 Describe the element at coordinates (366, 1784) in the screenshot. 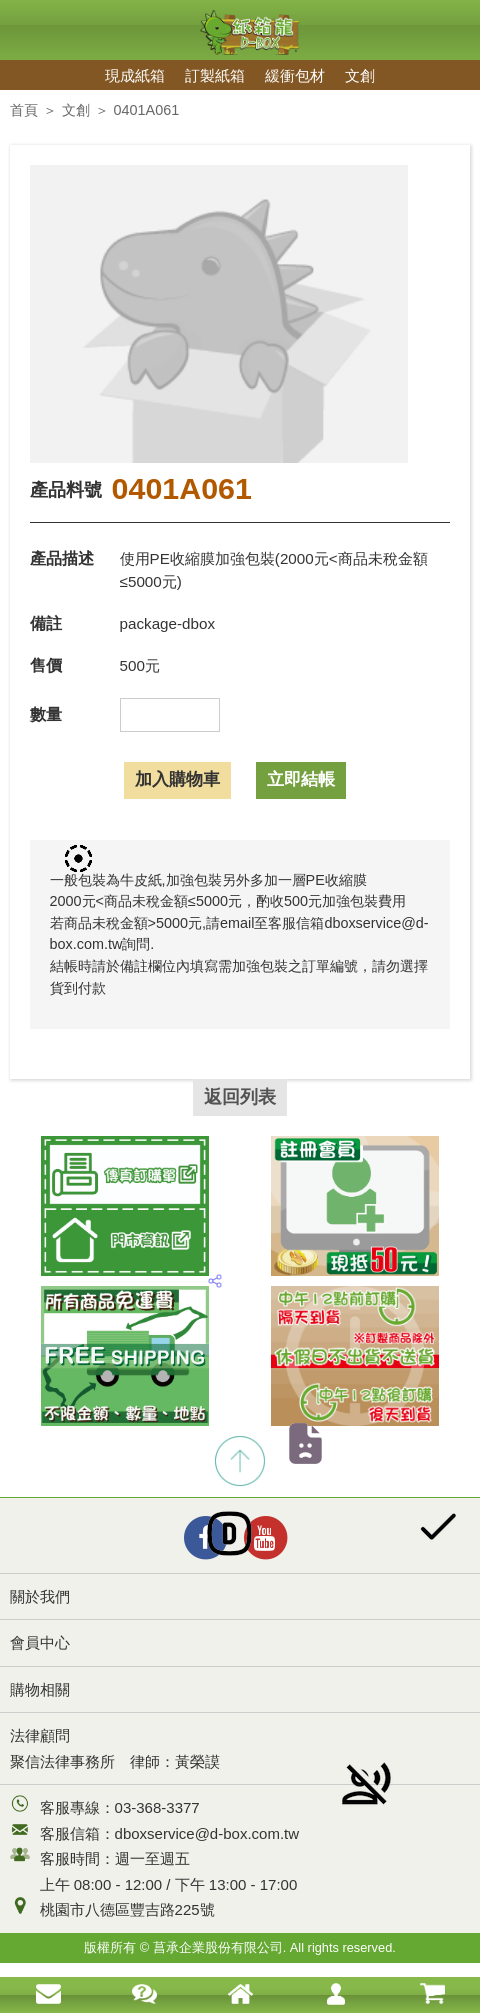

I see `mute voice narration or screen reader` at that location.